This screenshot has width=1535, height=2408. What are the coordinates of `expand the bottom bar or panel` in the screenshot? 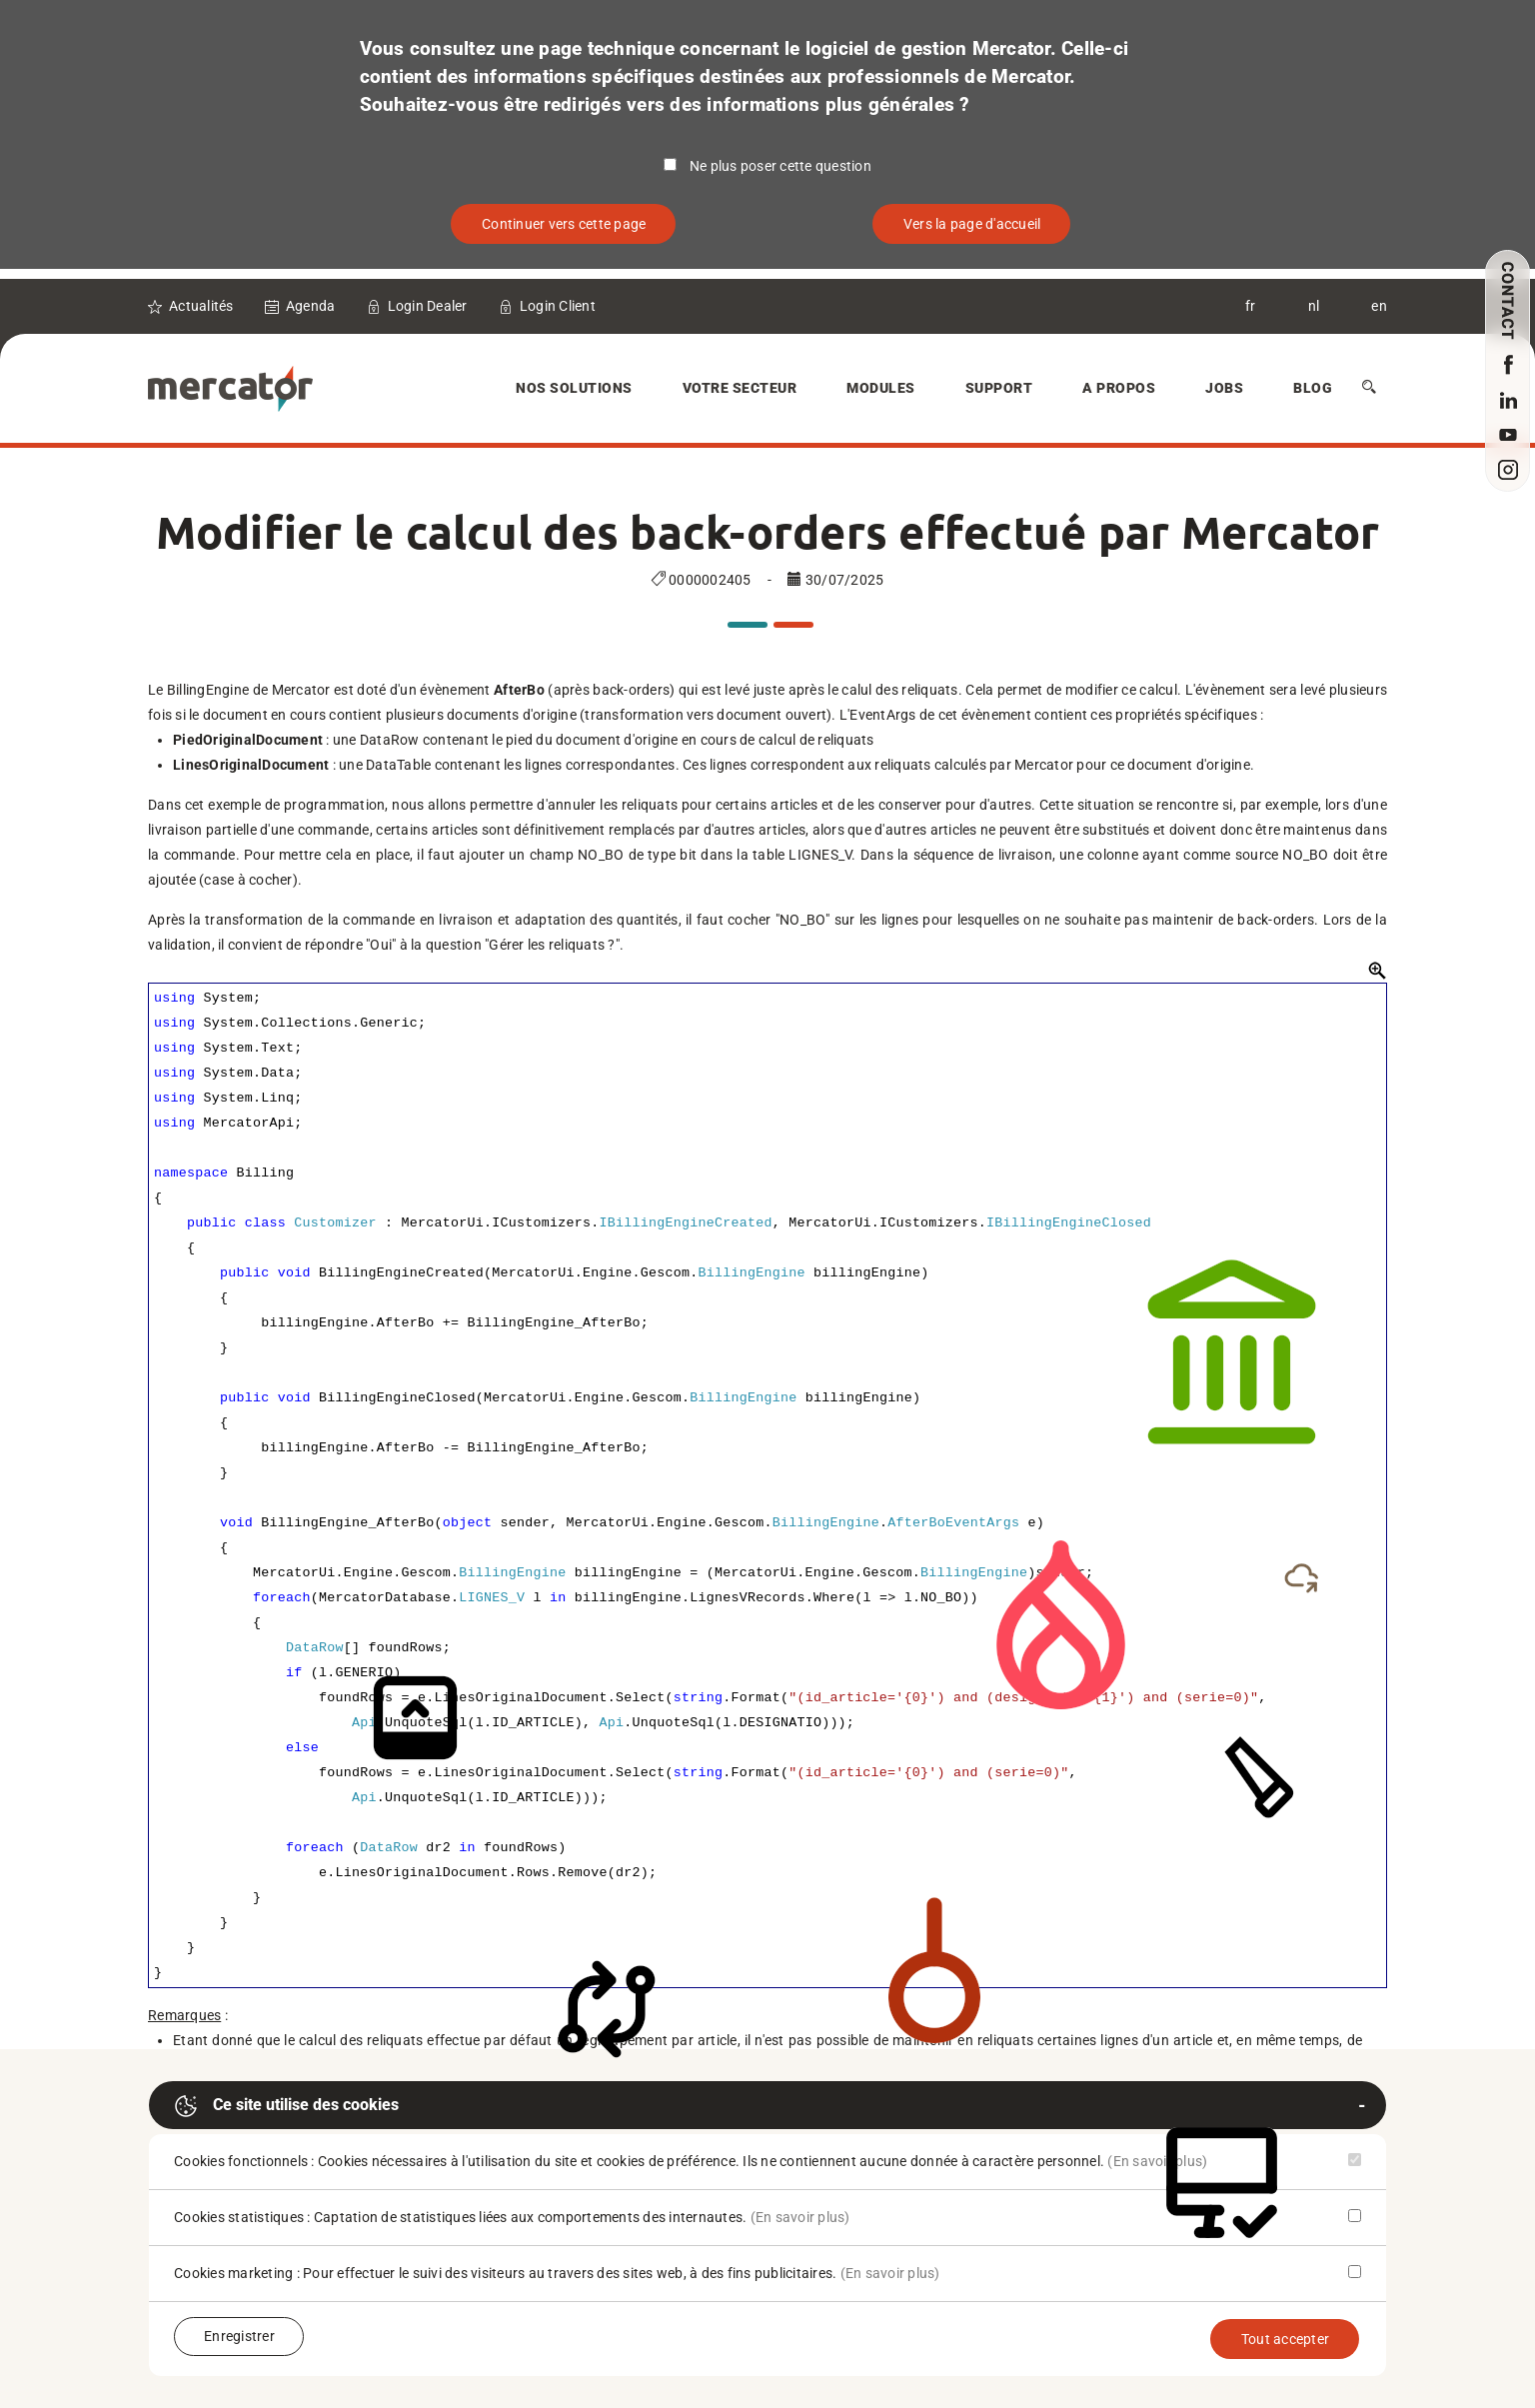 It's located at (415, 1717).